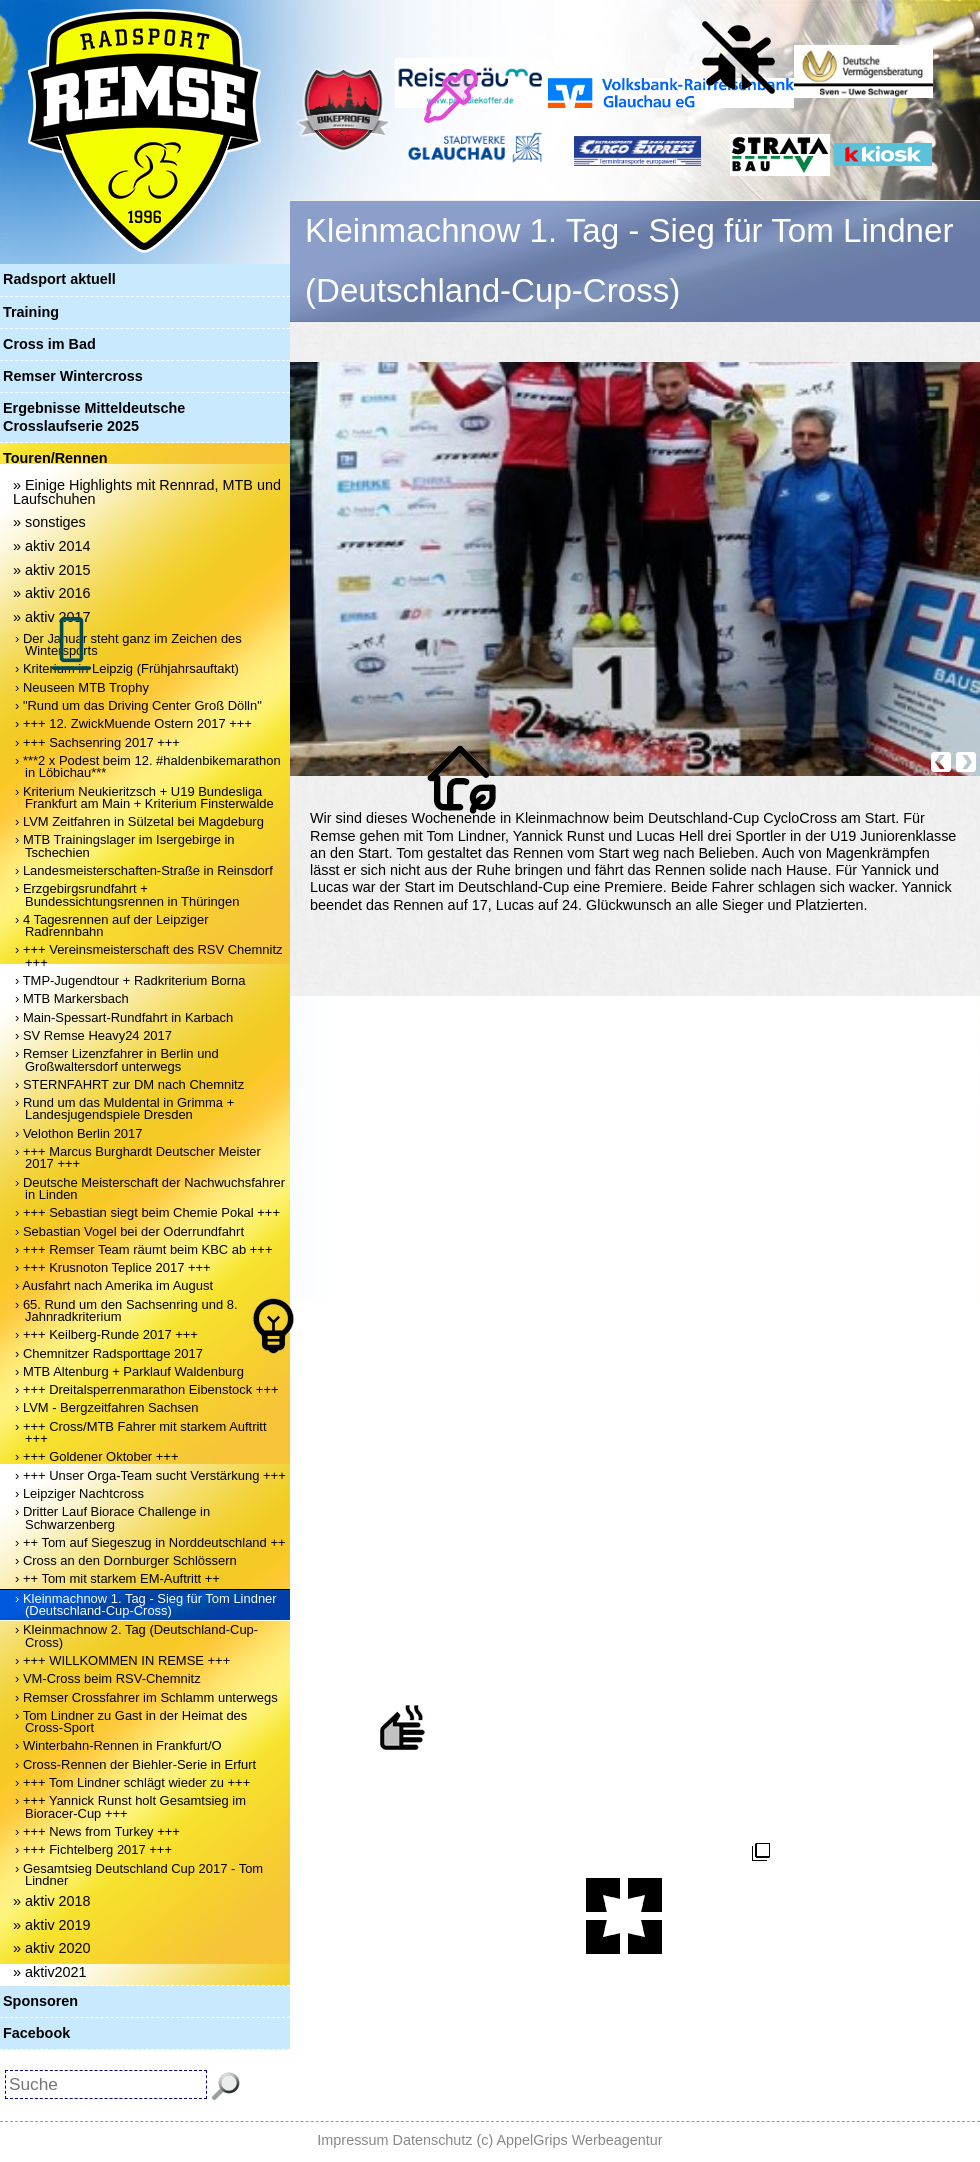  Describe the element at coordinates (273, 1324) in the screenshot. I see `view tips or suggestions` at that location.